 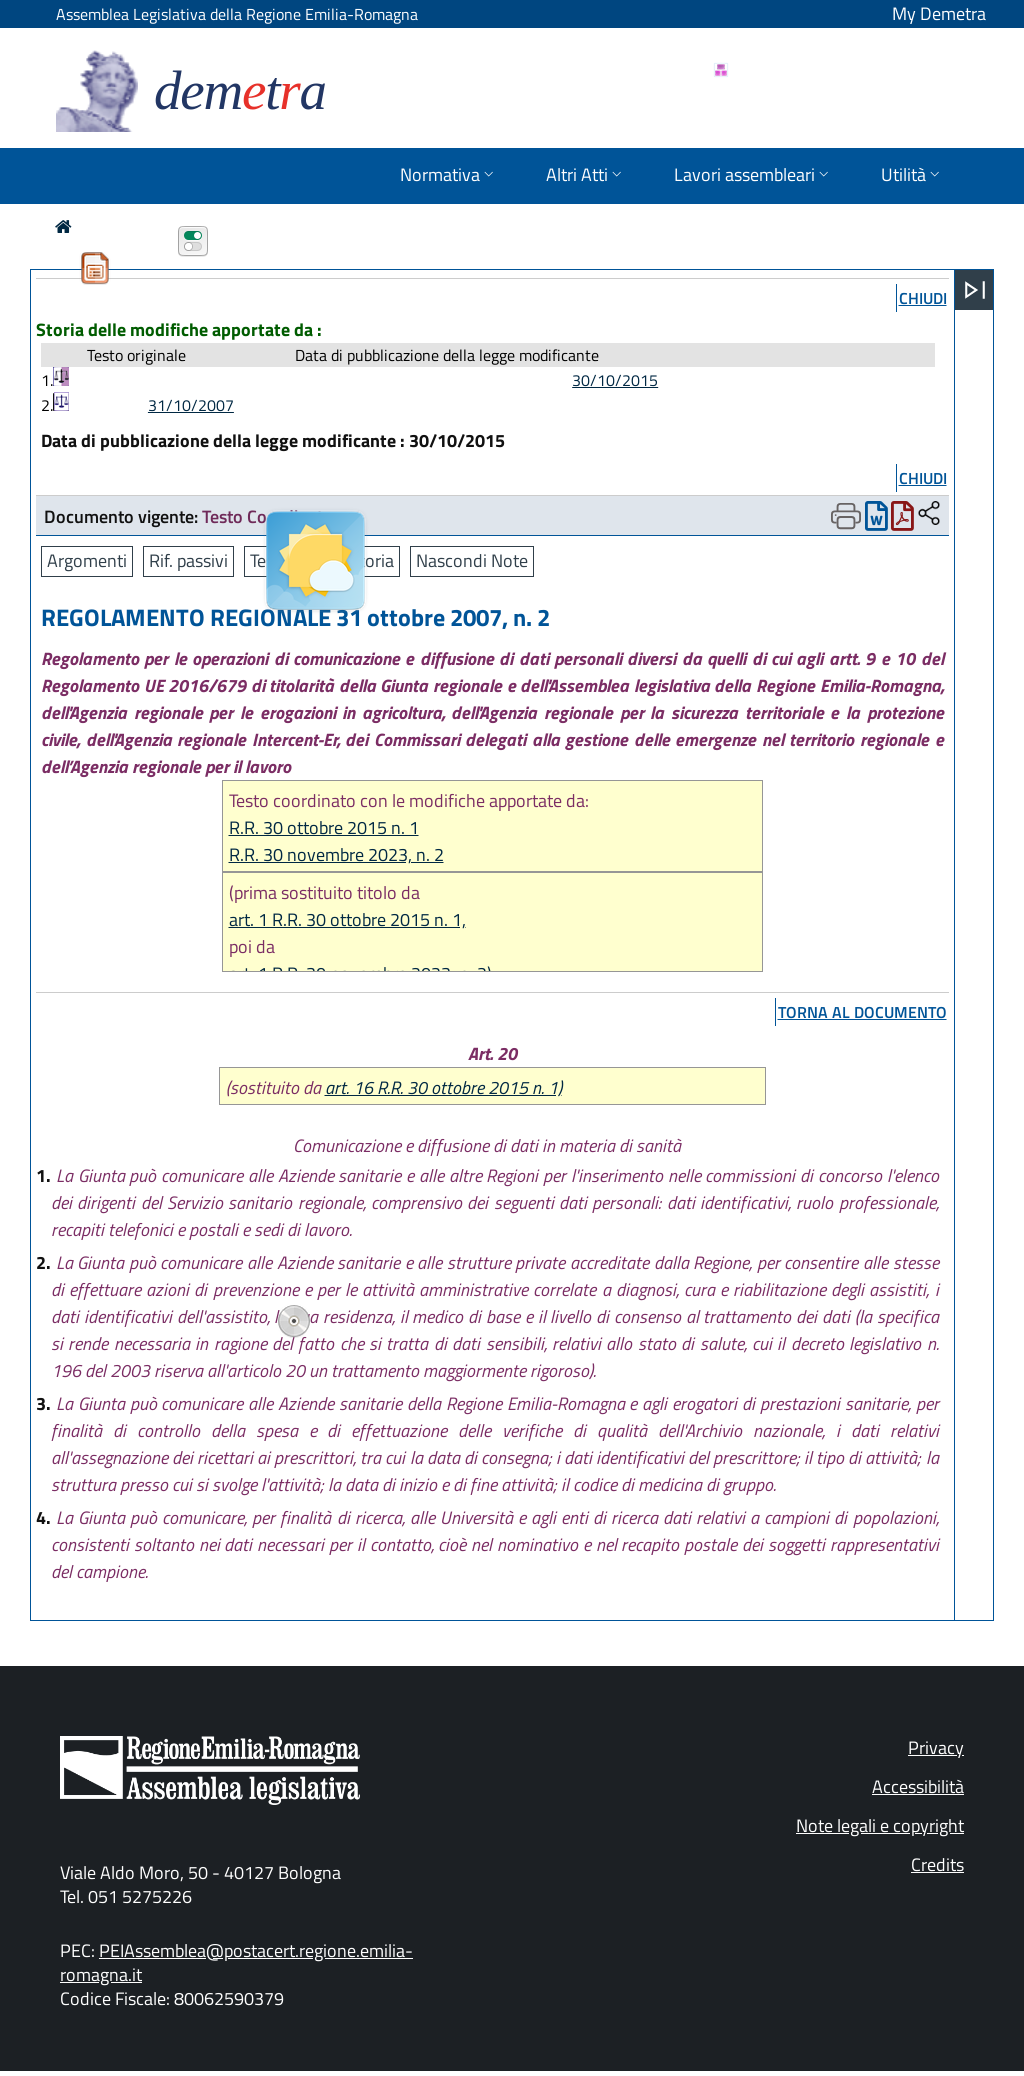 I want to click on select all items in the current view, so click(x=721, y=70).